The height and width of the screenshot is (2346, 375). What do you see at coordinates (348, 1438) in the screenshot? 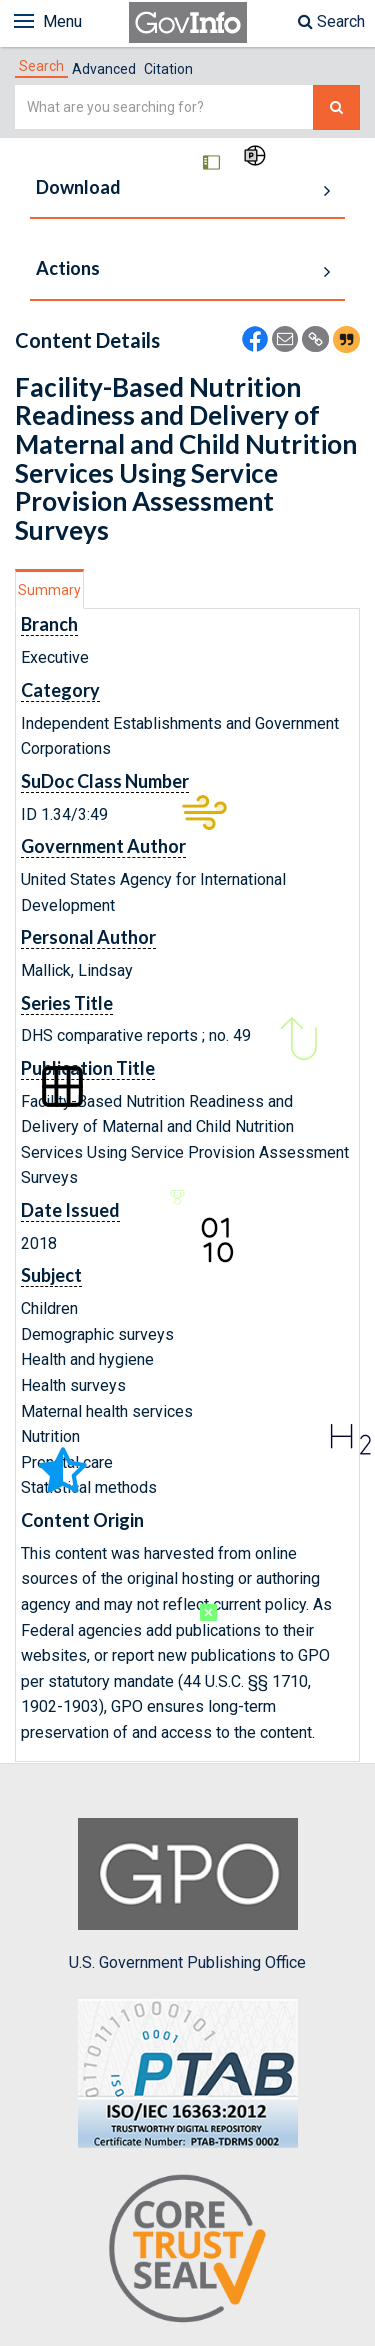
I see `format text as heading level 2` at bounding box center [348, 1438].